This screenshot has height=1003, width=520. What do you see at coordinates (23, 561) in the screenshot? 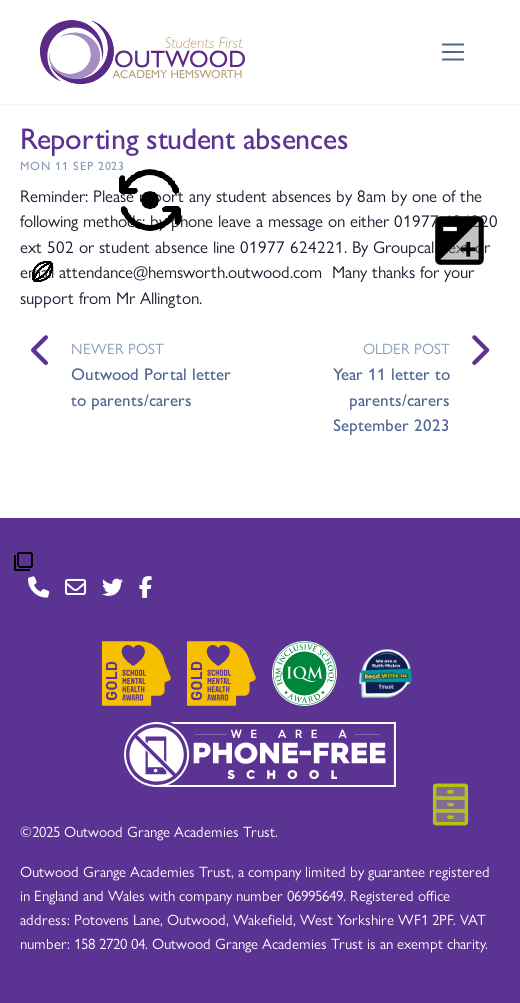
I see `indicates no filter is applied` at bounding box center [23, 561].